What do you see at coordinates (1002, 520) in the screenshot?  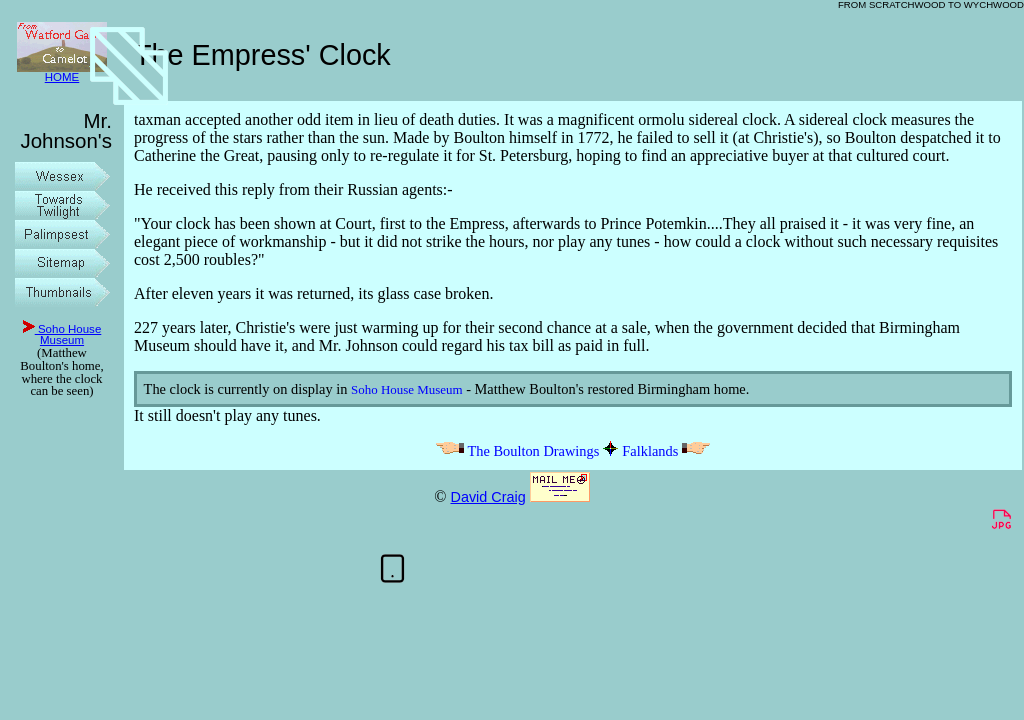 I see `view or open a JPG image file` at bounding box center [1002, 520].